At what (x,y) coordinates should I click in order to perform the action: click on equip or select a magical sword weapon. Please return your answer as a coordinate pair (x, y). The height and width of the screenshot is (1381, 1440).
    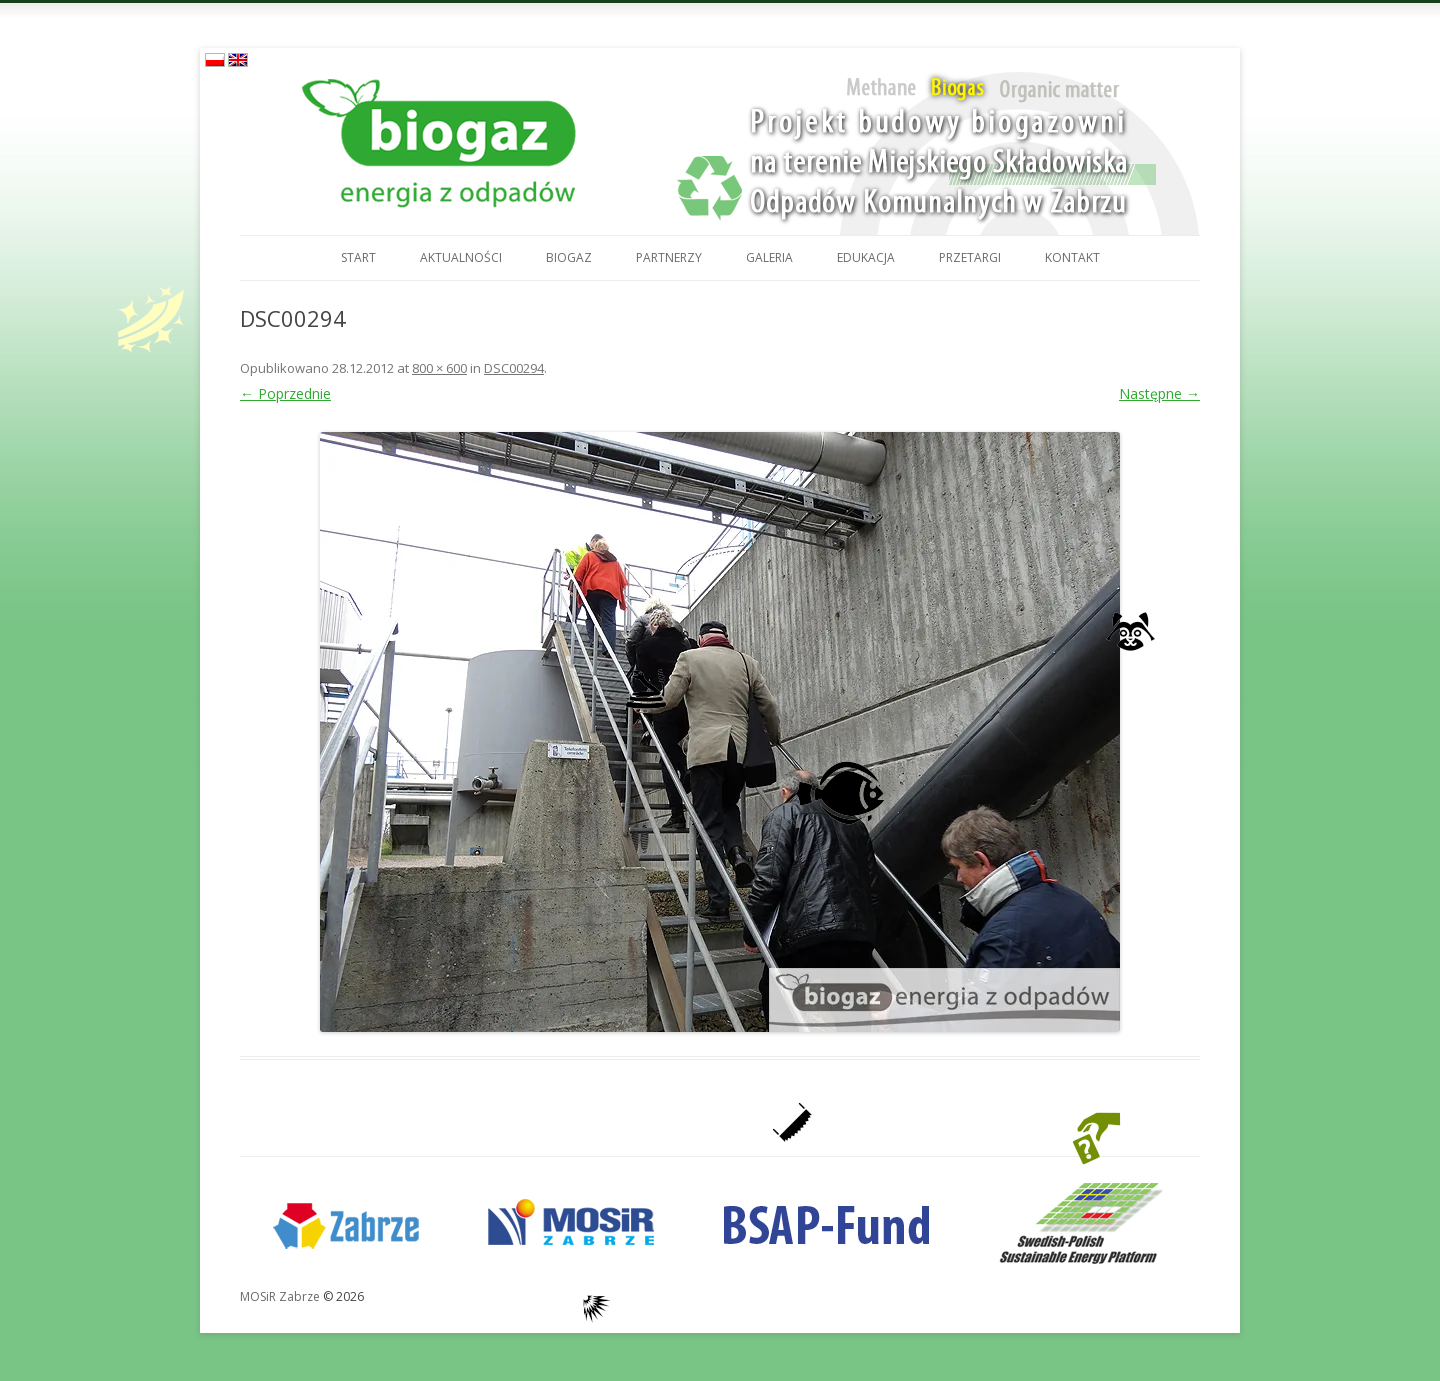
    Looking at the image, I should click on (150, 319).